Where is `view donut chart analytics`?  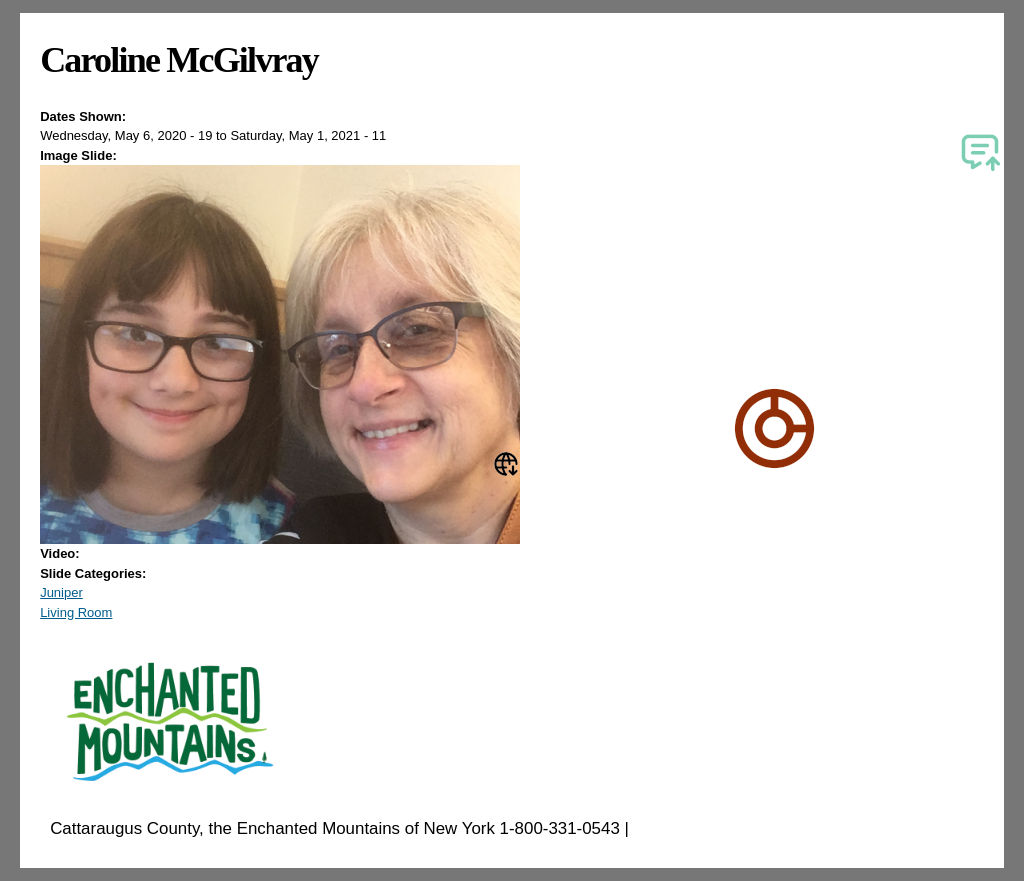
view donut chart analytics is located at coordinates (774, 428).